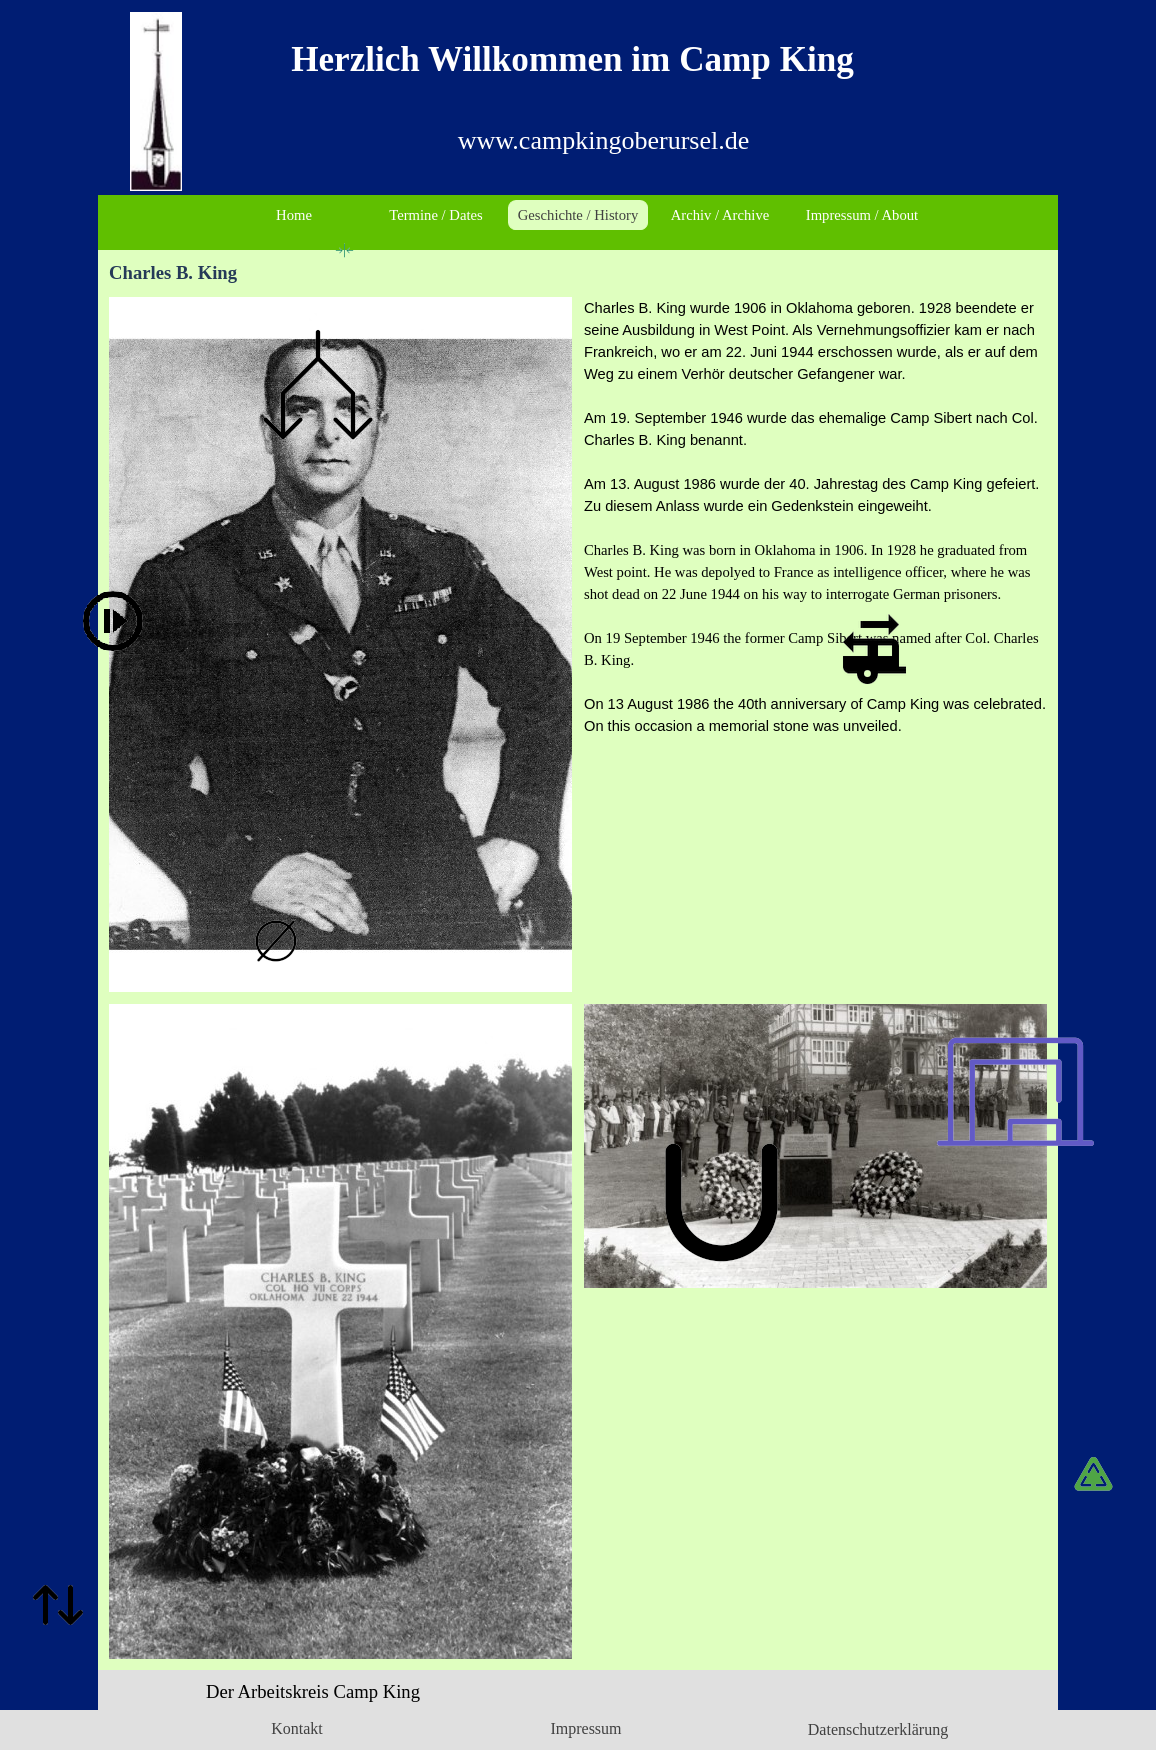 This screenshot has height=1750, width=1156. What do you see at coordinates (318, 389) in the screenshot?
I see `split content into multiple paths` at bounding box center [318, 389].